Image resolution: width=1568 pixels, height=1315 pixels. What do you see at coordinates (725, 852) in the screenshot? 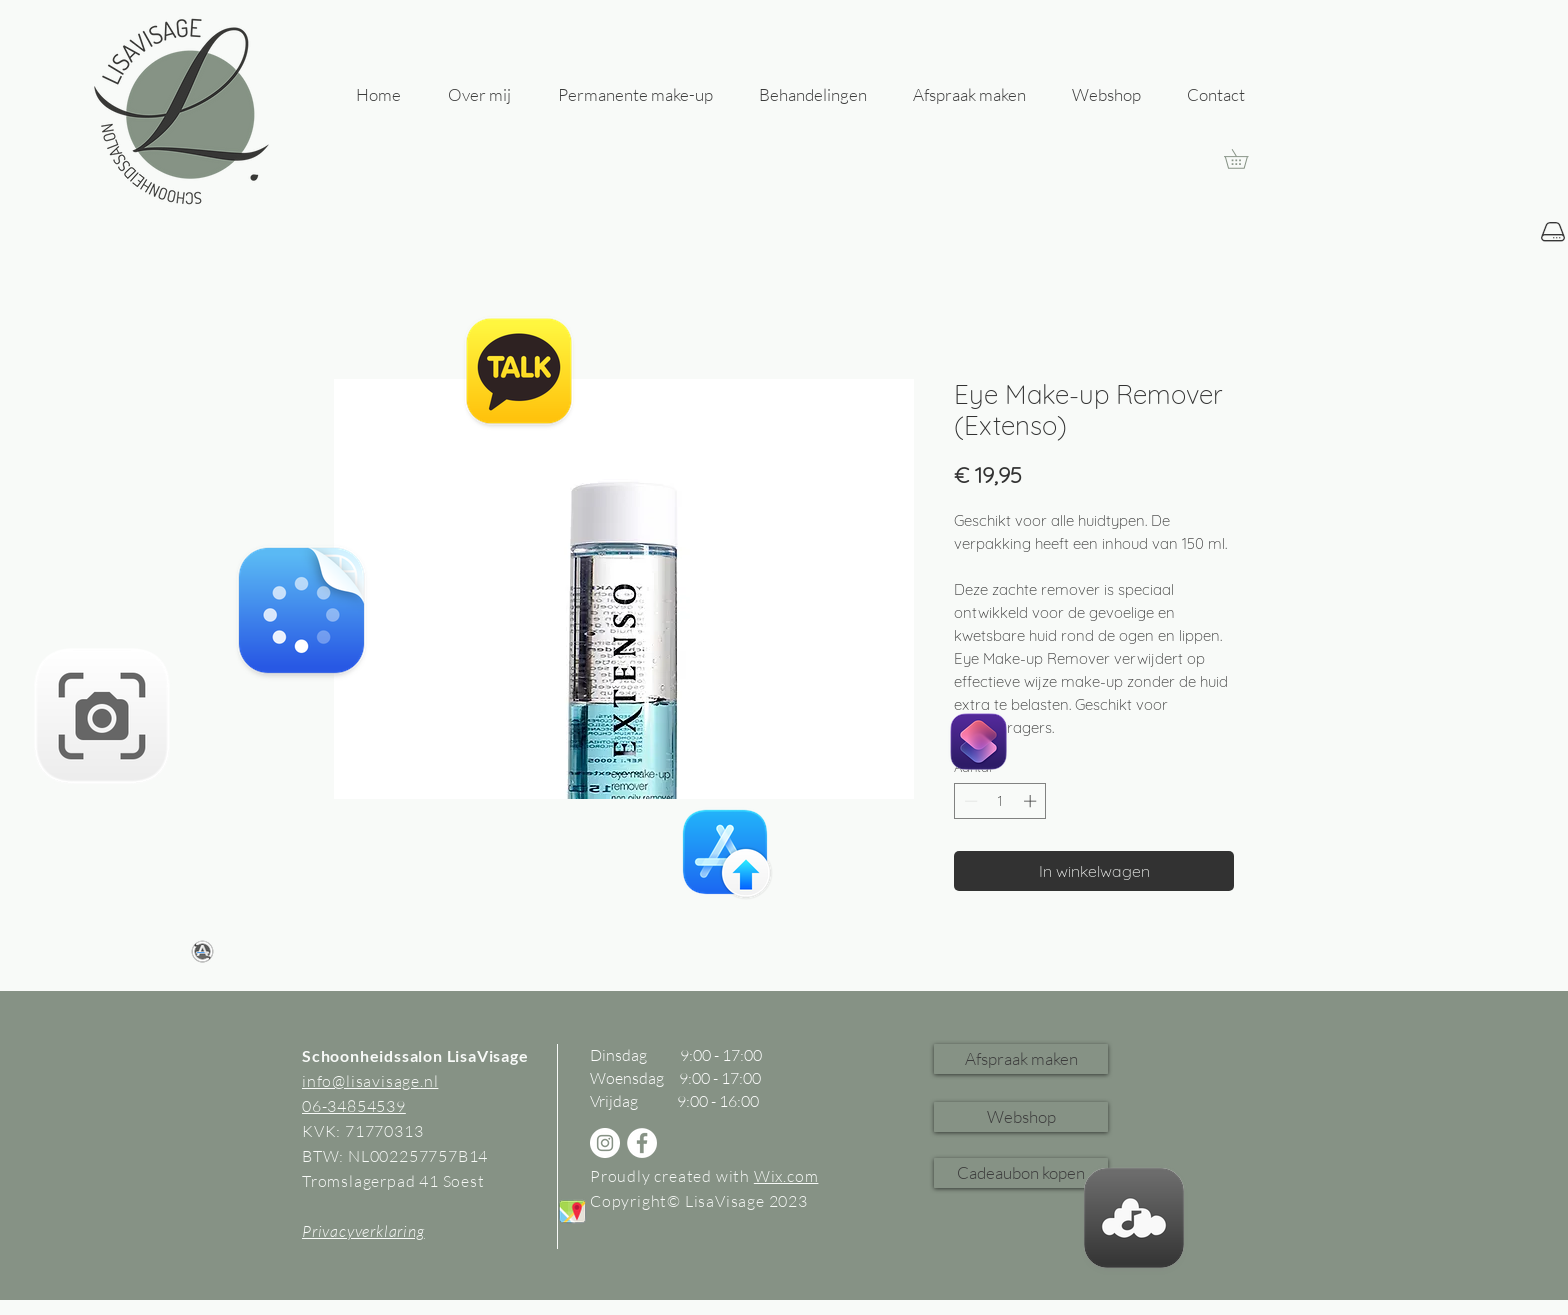
I see `check for and install system software updates` at bounding box center [725, 852].